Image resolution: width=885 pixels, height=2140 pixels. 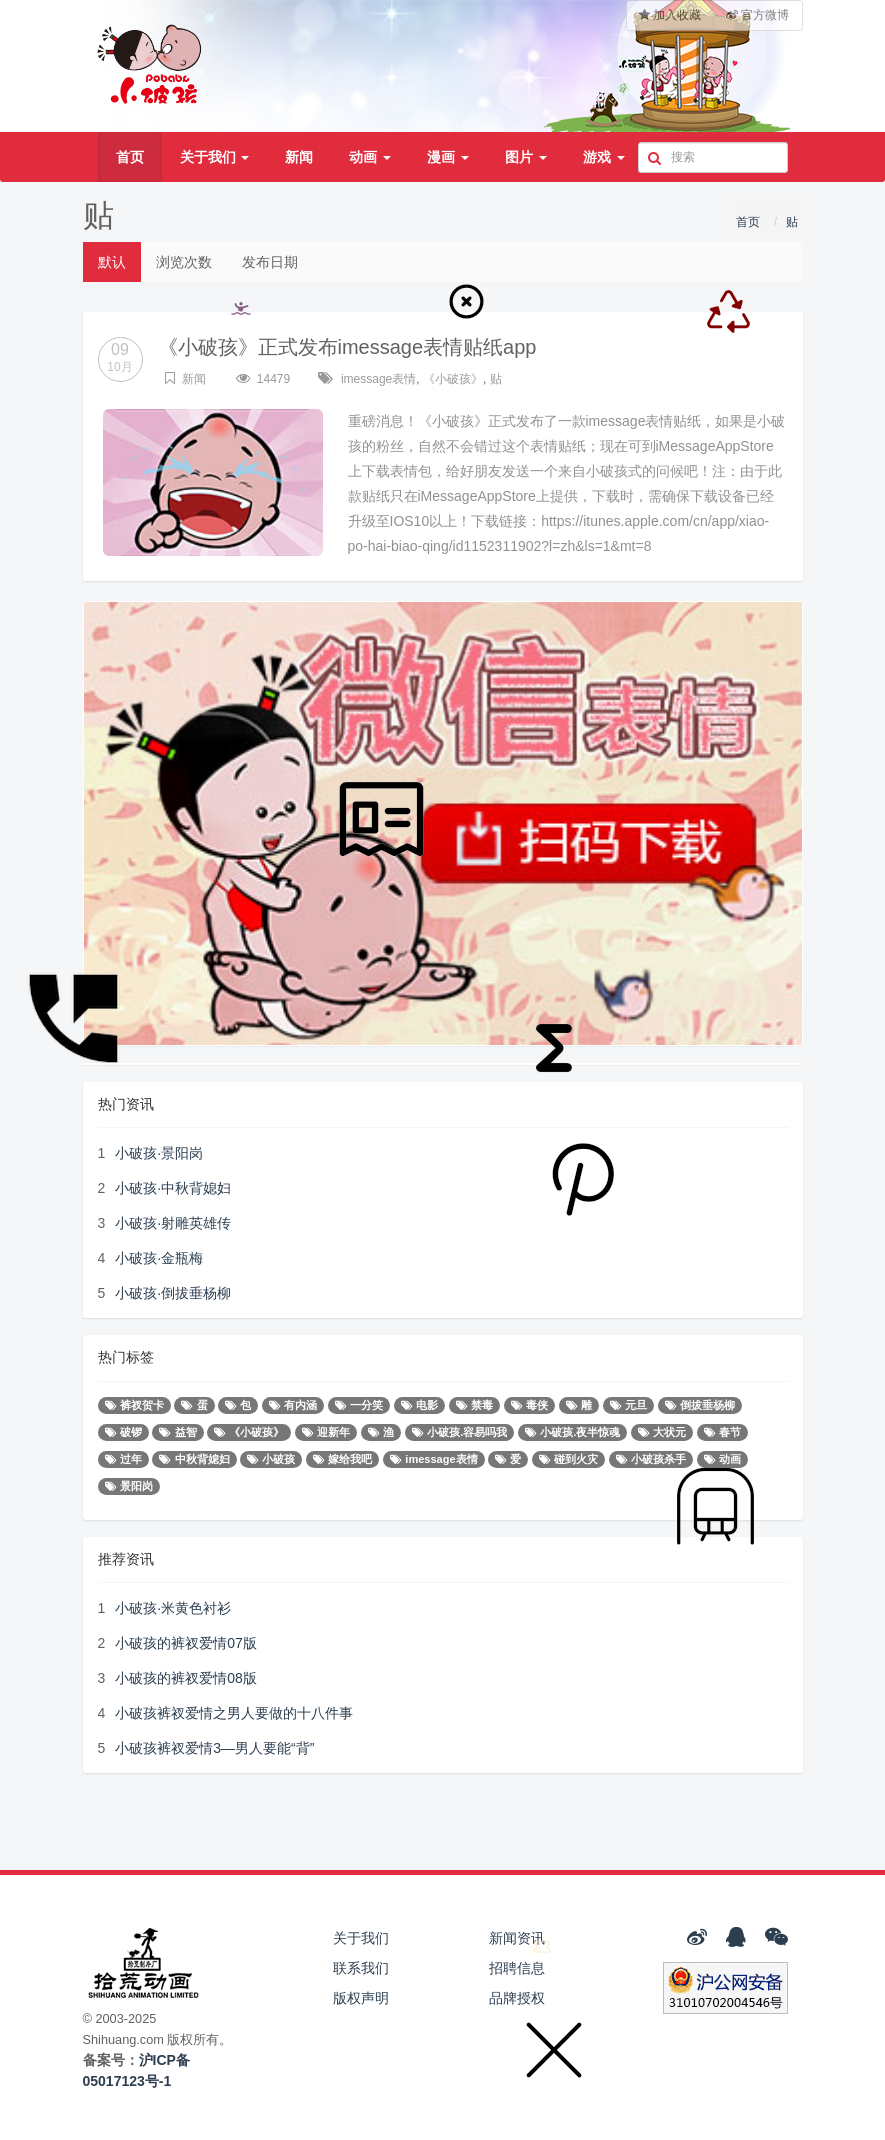 I want to click on view news or article clippings, so click(x=381, y=817).